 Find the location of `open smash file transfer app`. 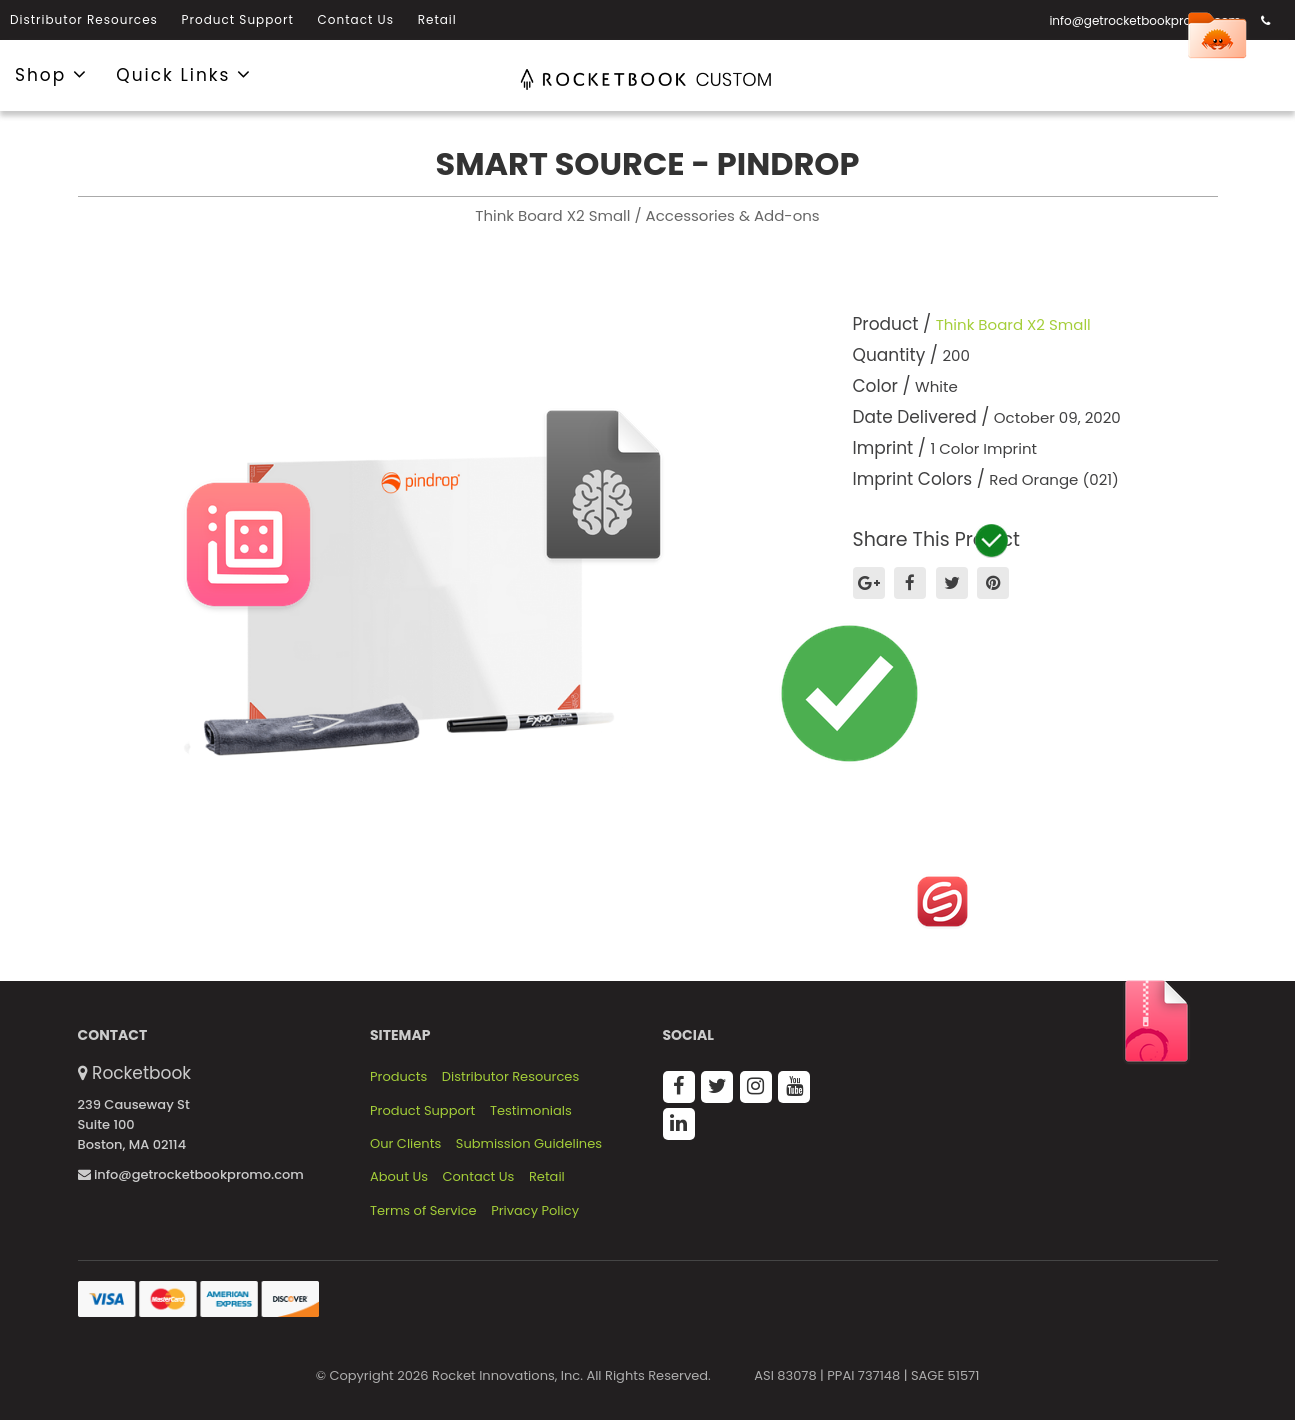

open smash file transfer app is located at coordinates (942, 901).